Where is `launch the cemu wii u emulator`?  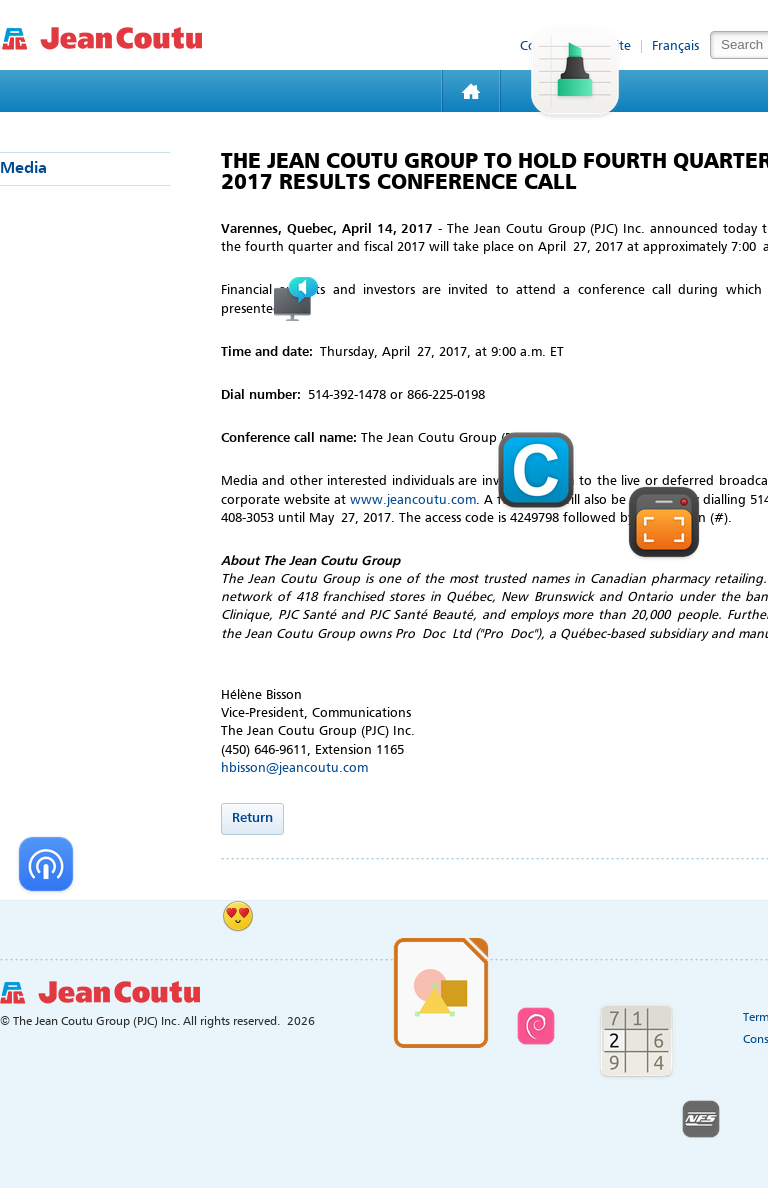 launch the cemu wii u emulator is located at coordinates (536, 470).